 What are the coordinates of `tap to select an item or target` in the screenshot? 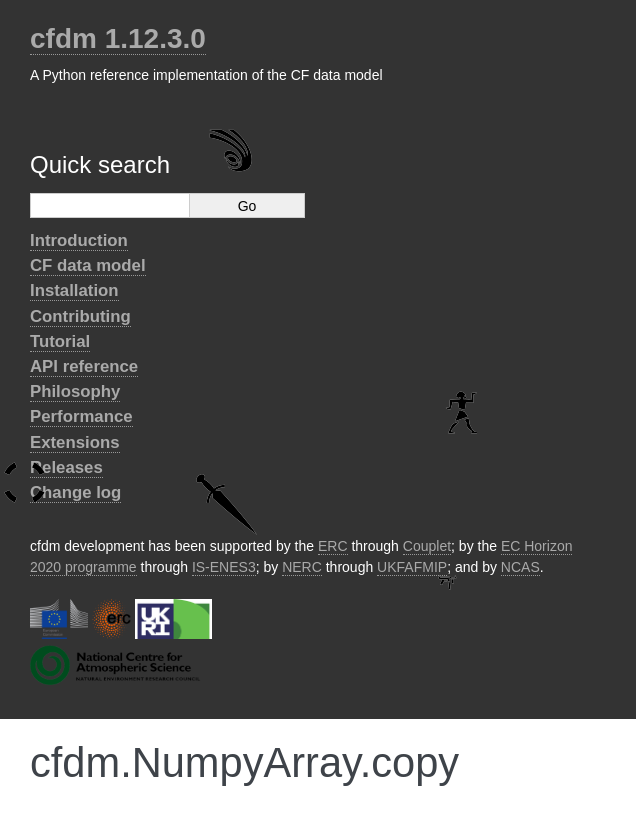 It's located at (24, 482).